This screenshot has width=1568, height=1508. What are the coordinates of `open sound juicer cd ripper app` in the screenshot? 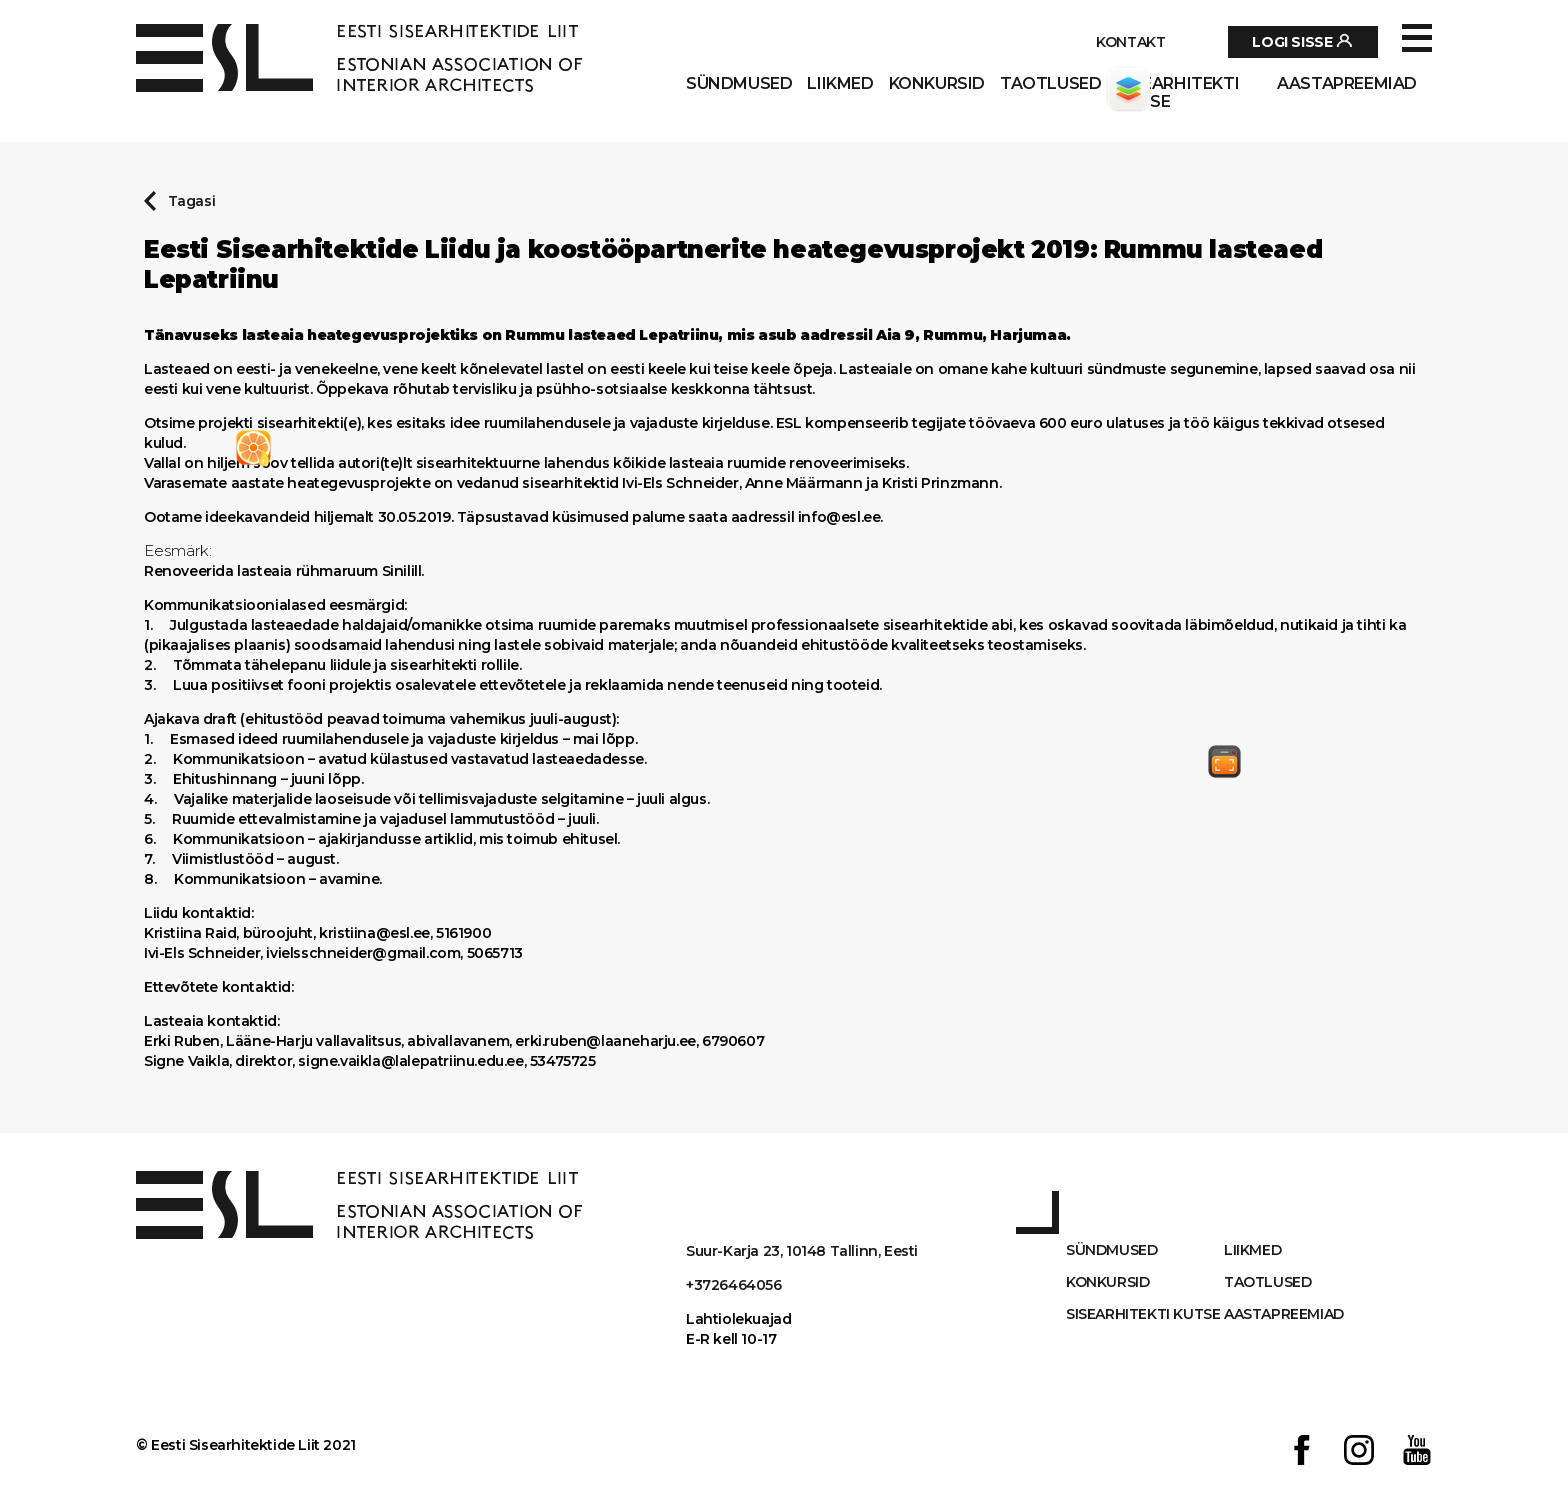 It's located at (253, 447).